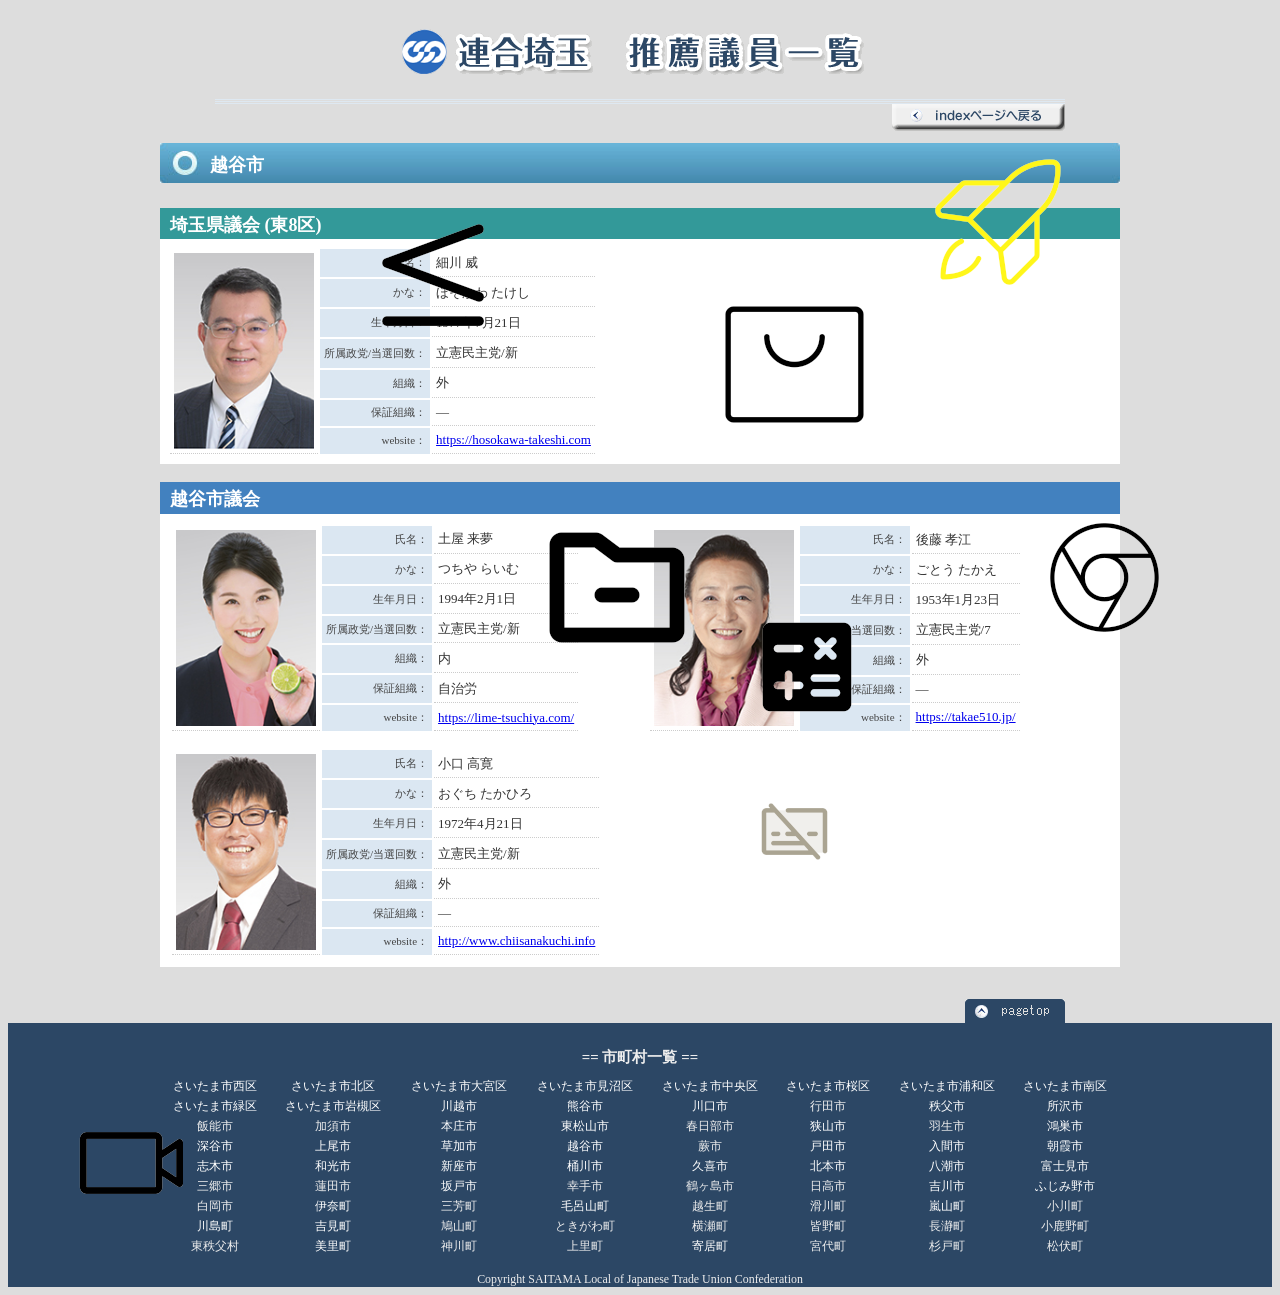 The height and width of the screenshot is (1295, 1280). I want to click on disable subtitles or closed captions, so click(794, 831).